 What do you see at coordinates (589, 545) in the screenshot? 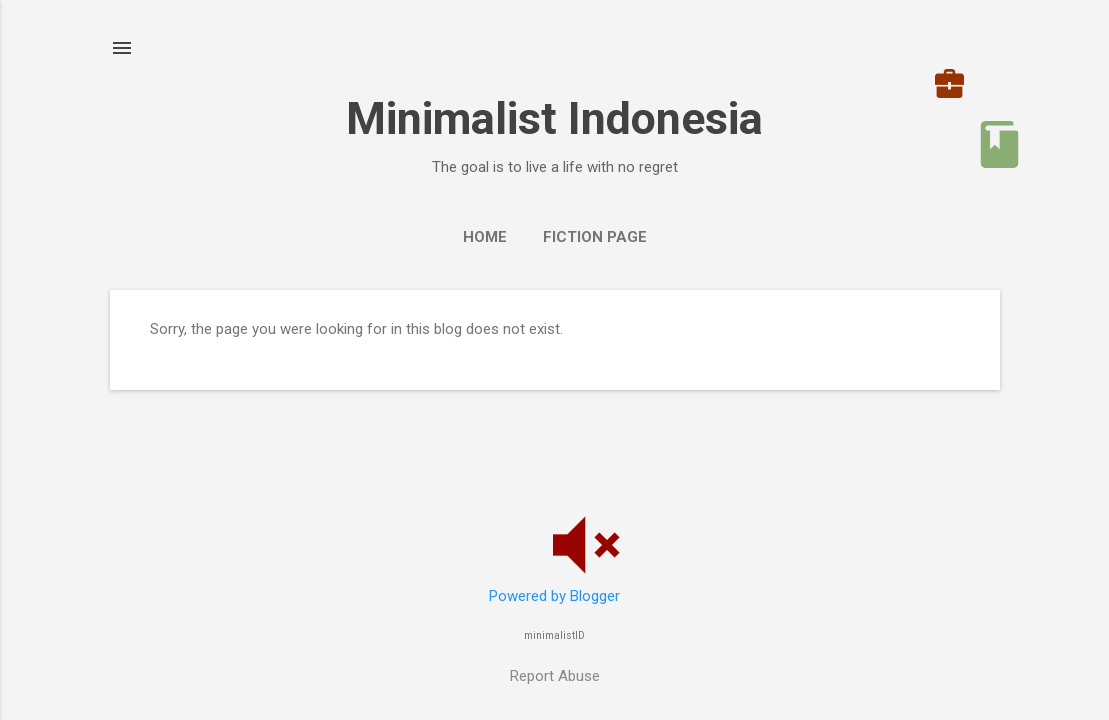
I see `mute audio or sound` at bounding box center [589, 545].